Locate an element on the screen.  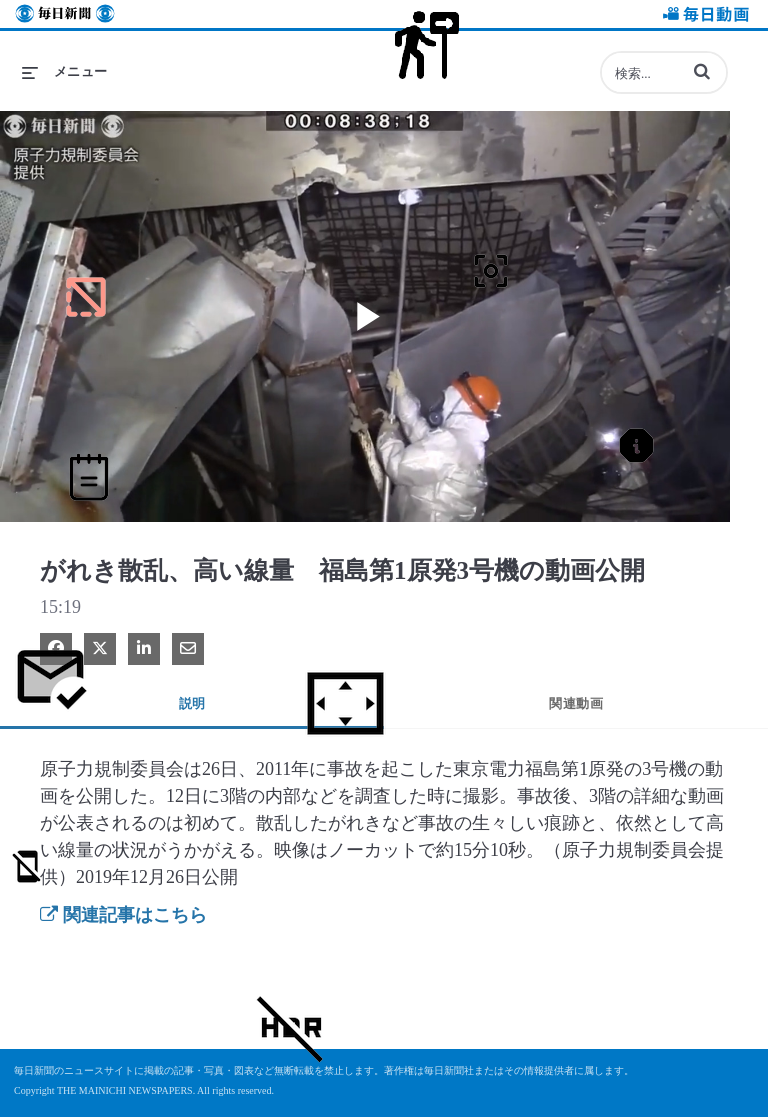
tap to focus camera on center of frame is located at coordinates (491, 271).